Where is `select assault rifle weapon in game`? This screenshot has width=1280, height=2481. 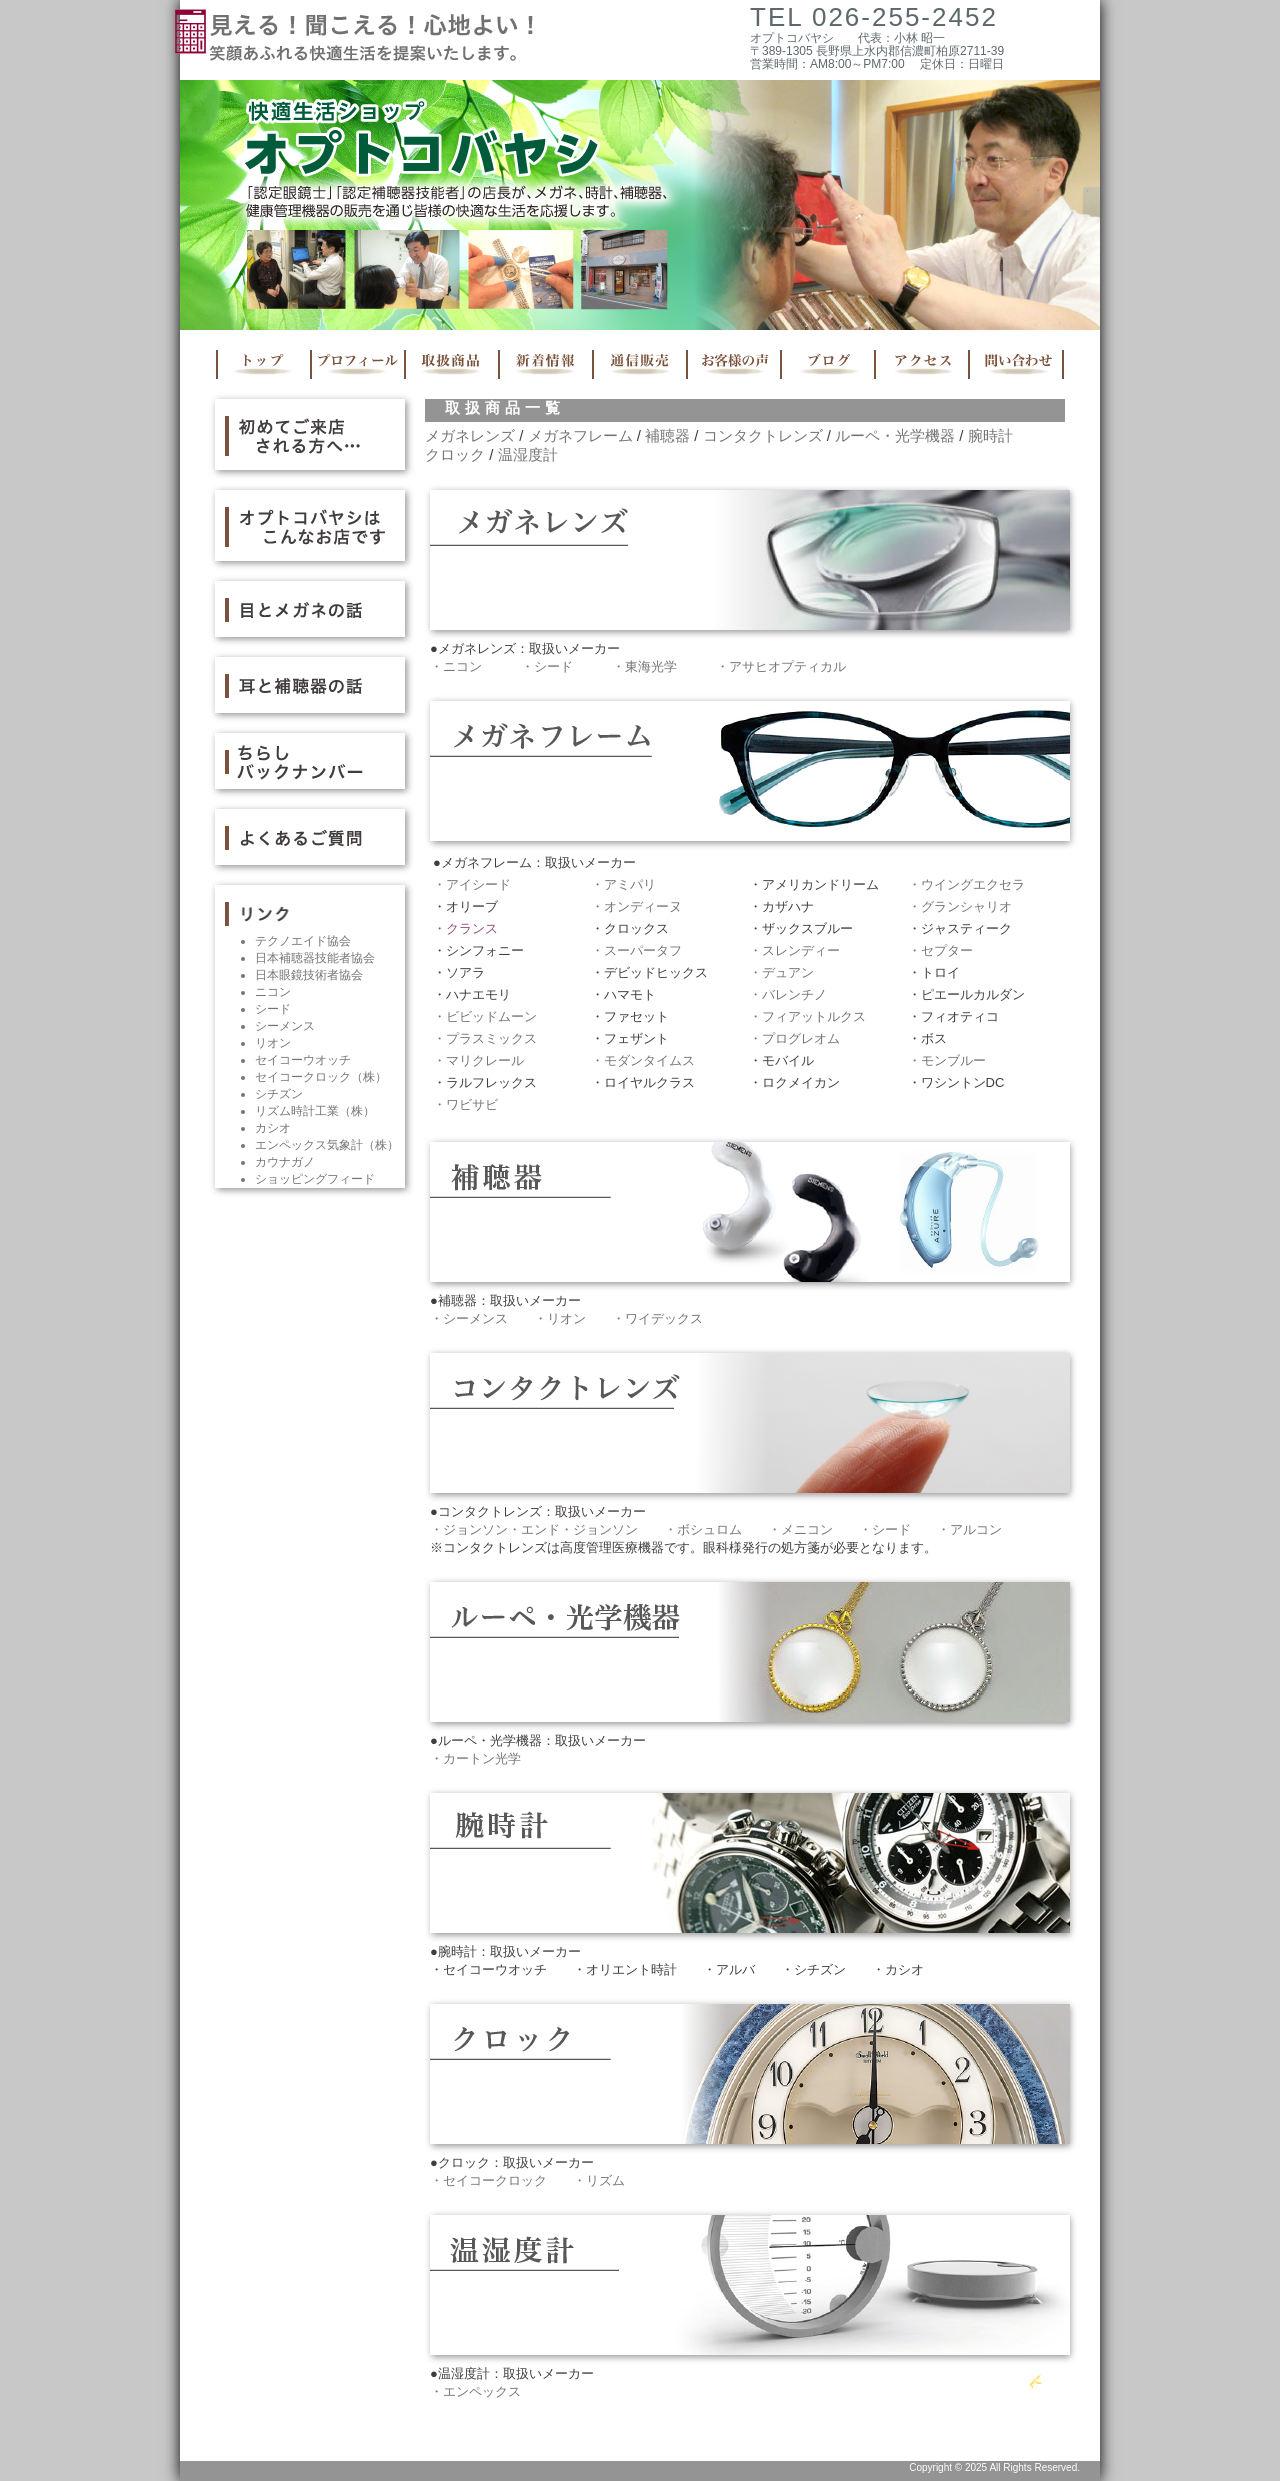 select assault rifle weapon in game is located at coordinates (1036, 2381).